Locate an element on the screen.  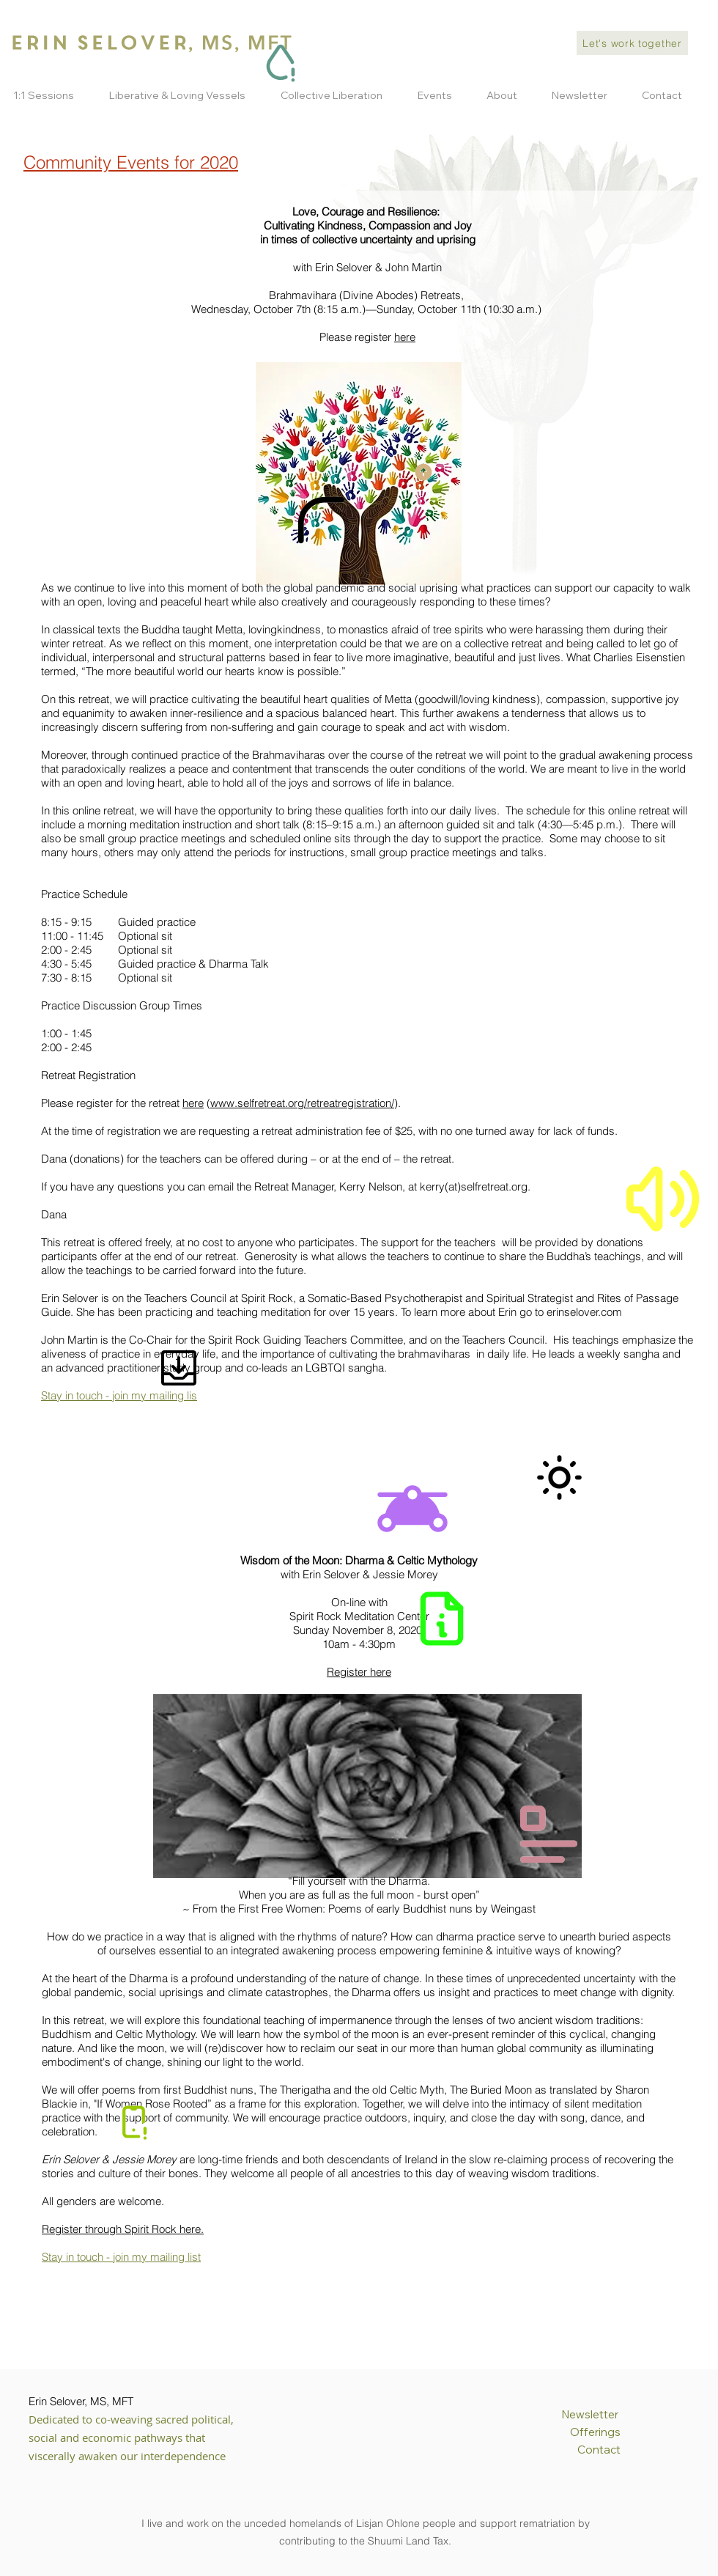
adjust top-left corner radius is located at coordinates (321, 520).